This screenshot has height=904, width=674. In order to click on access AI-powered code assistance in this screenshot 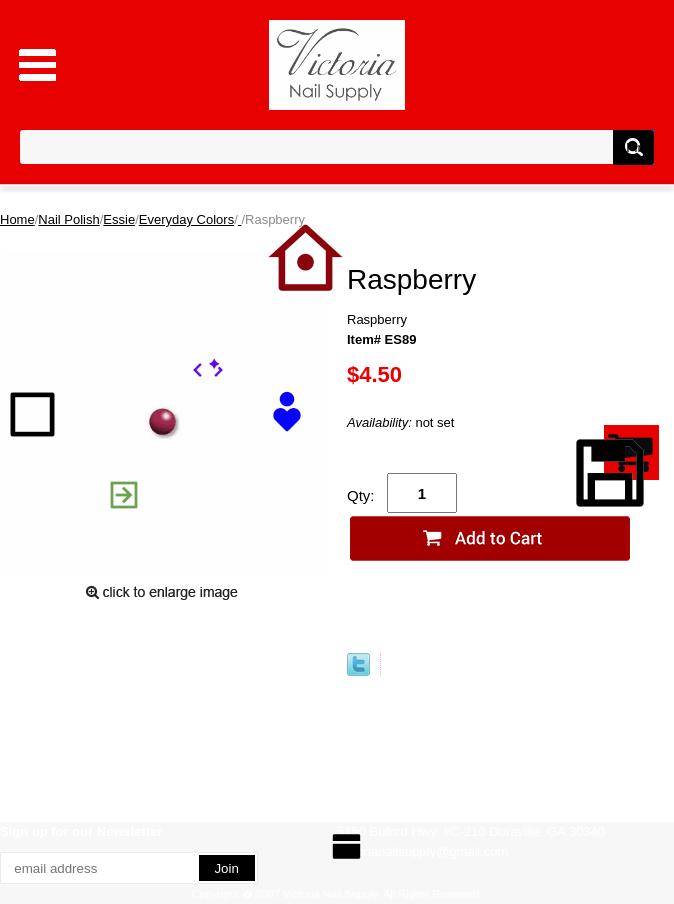, I will do `click(208, 370)`.